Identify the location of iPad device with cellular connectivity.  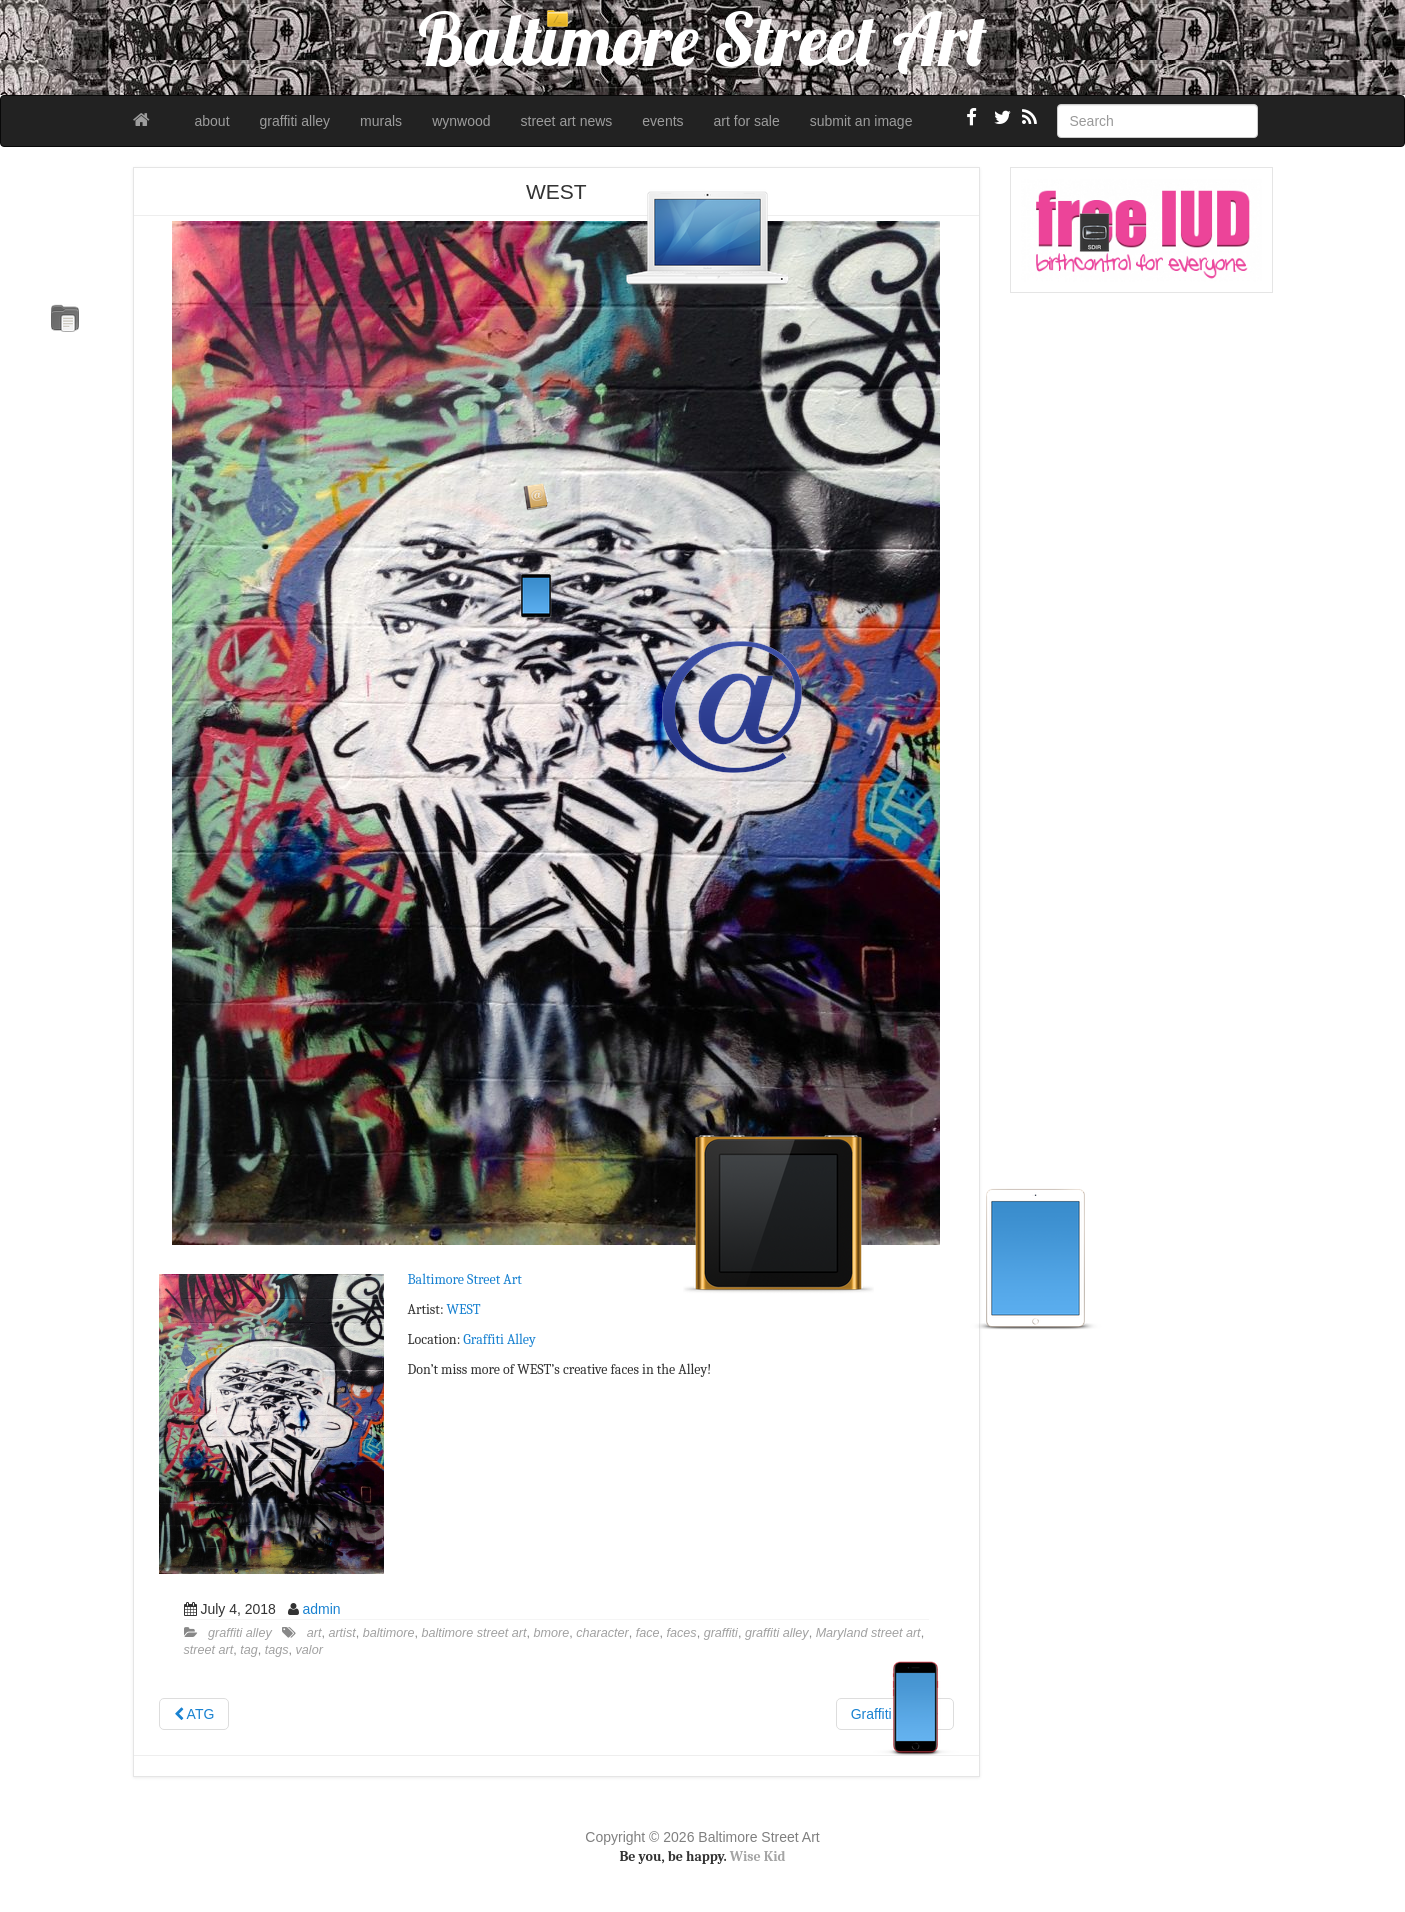
(536, 596).